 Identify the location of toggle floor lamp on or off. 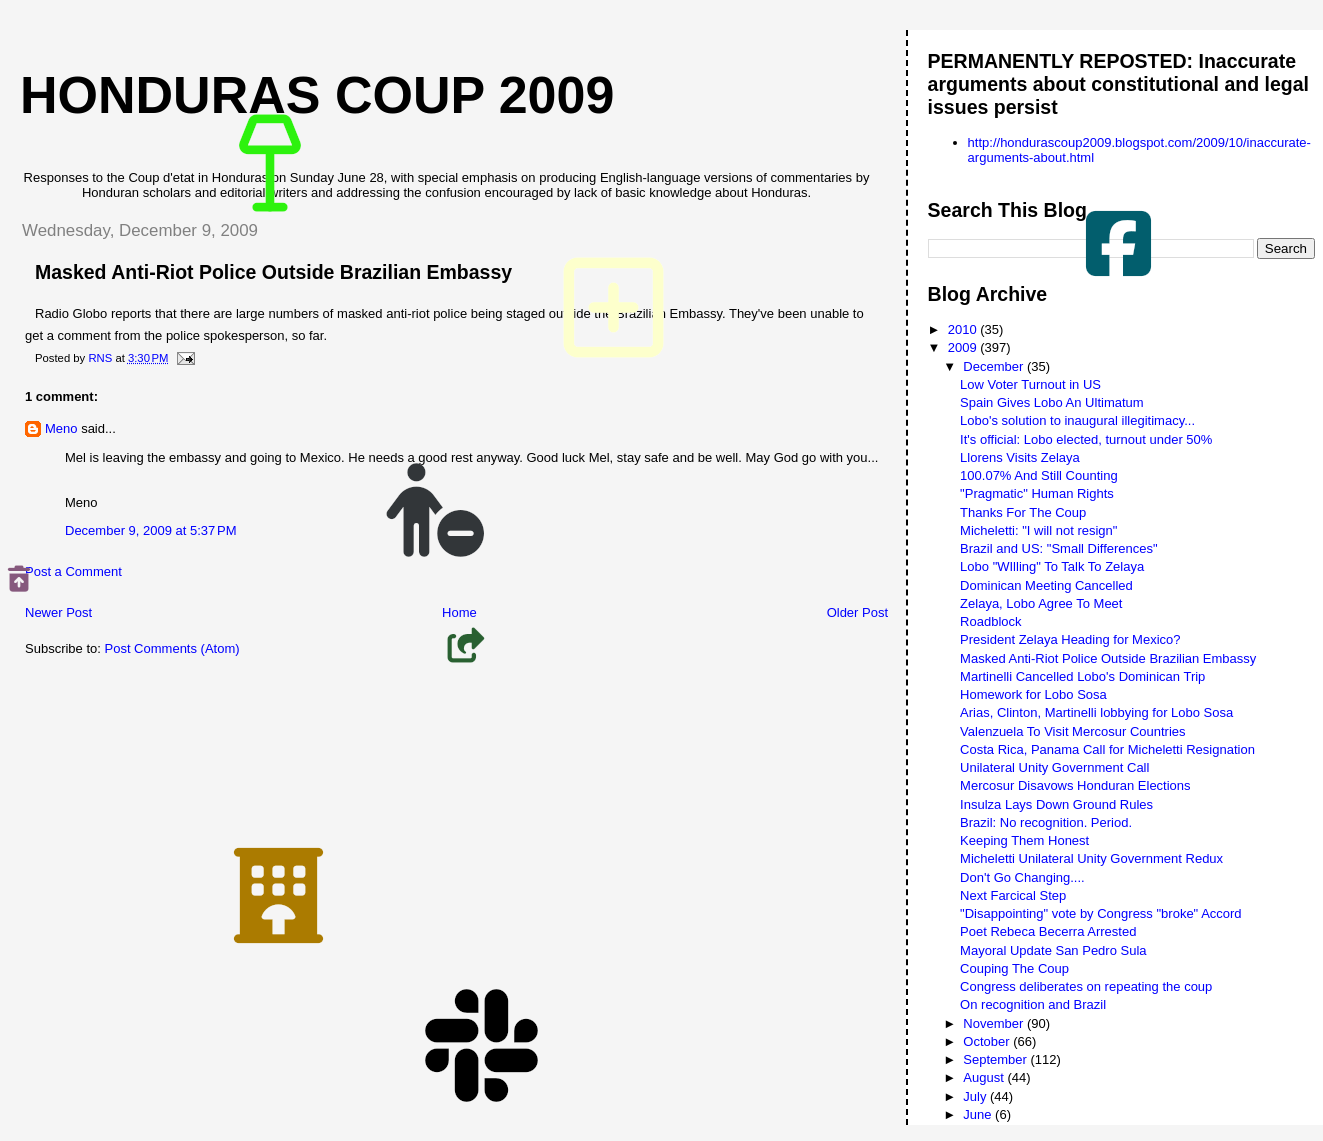
(270, 163).